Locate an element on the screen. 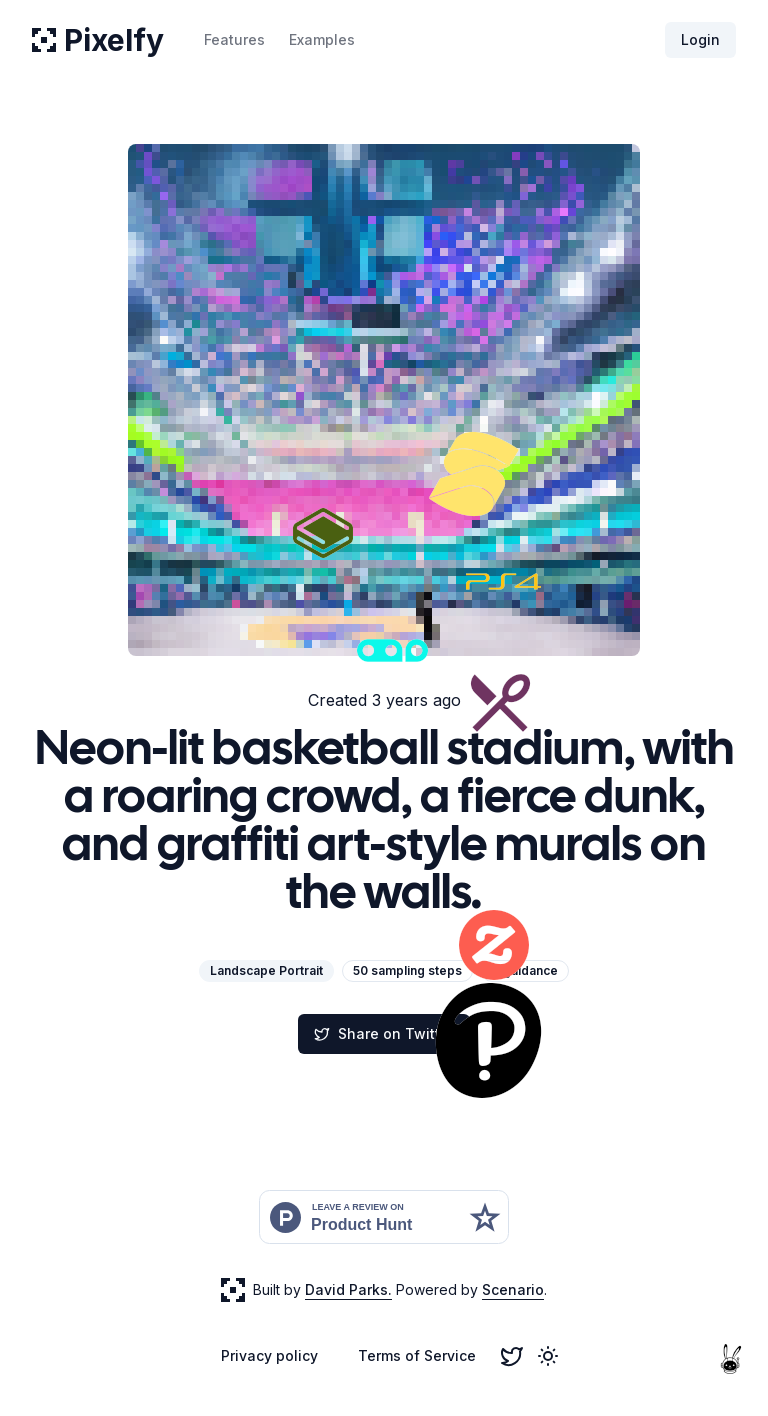  stackbit logo is located at coordinates (323, 533).